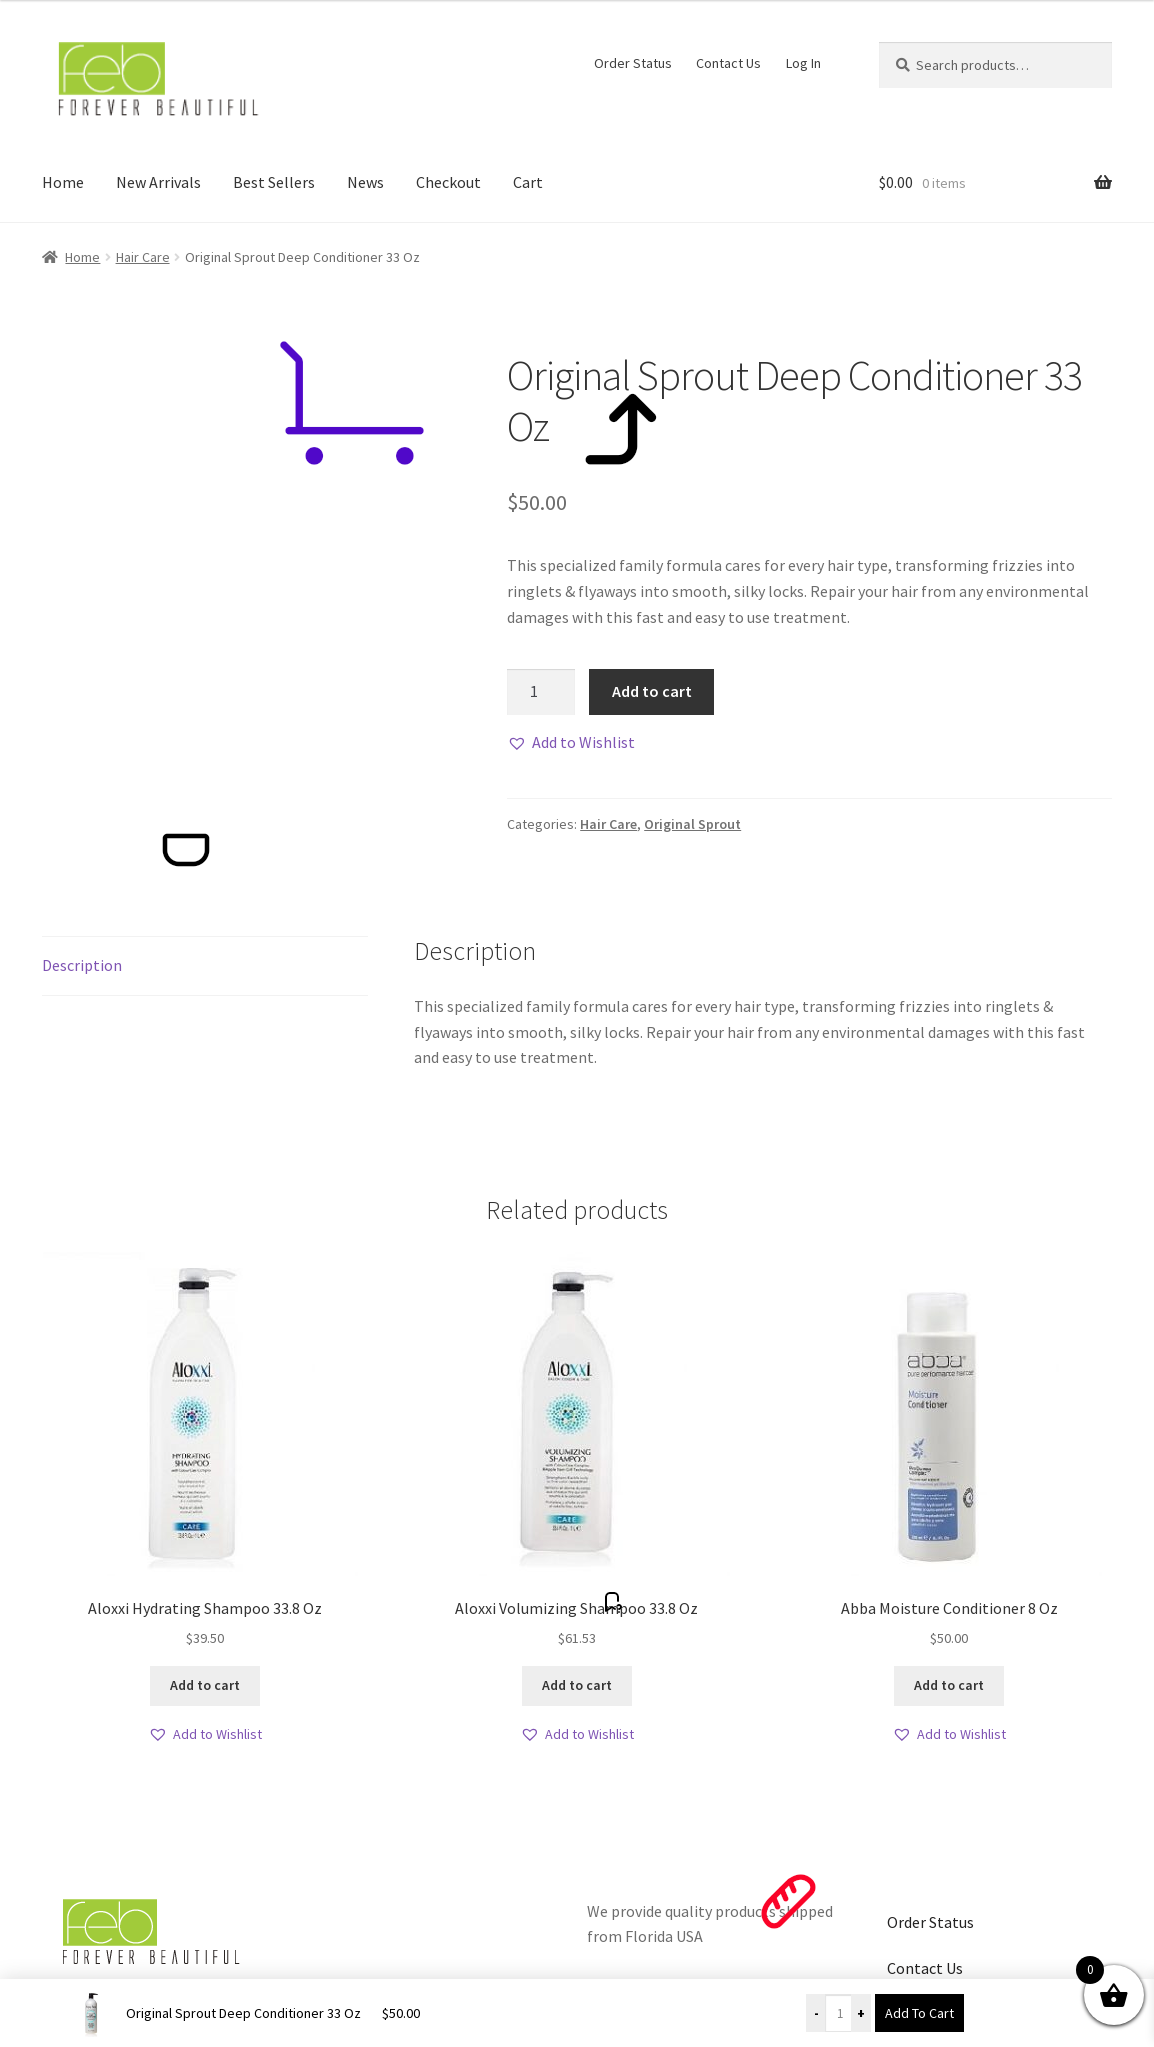  What do you see at coordinates (186, 850) in the screenshot?
I see `container or card element with rounded bottom corners` at bounding box center [186, 850].